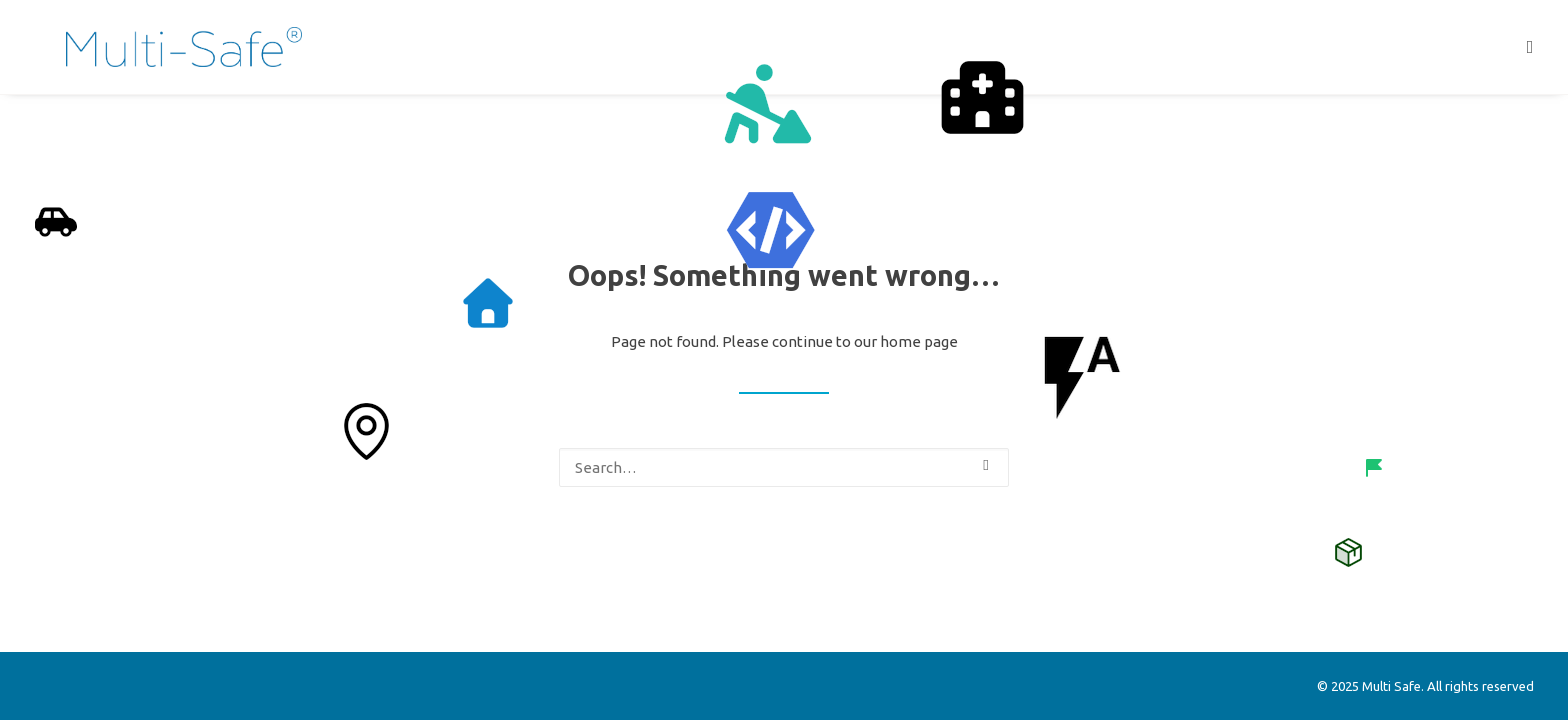  Describe the element at coordinates (1374, 467) in the screenshot. I see `flag or bookmark an item` at that location.